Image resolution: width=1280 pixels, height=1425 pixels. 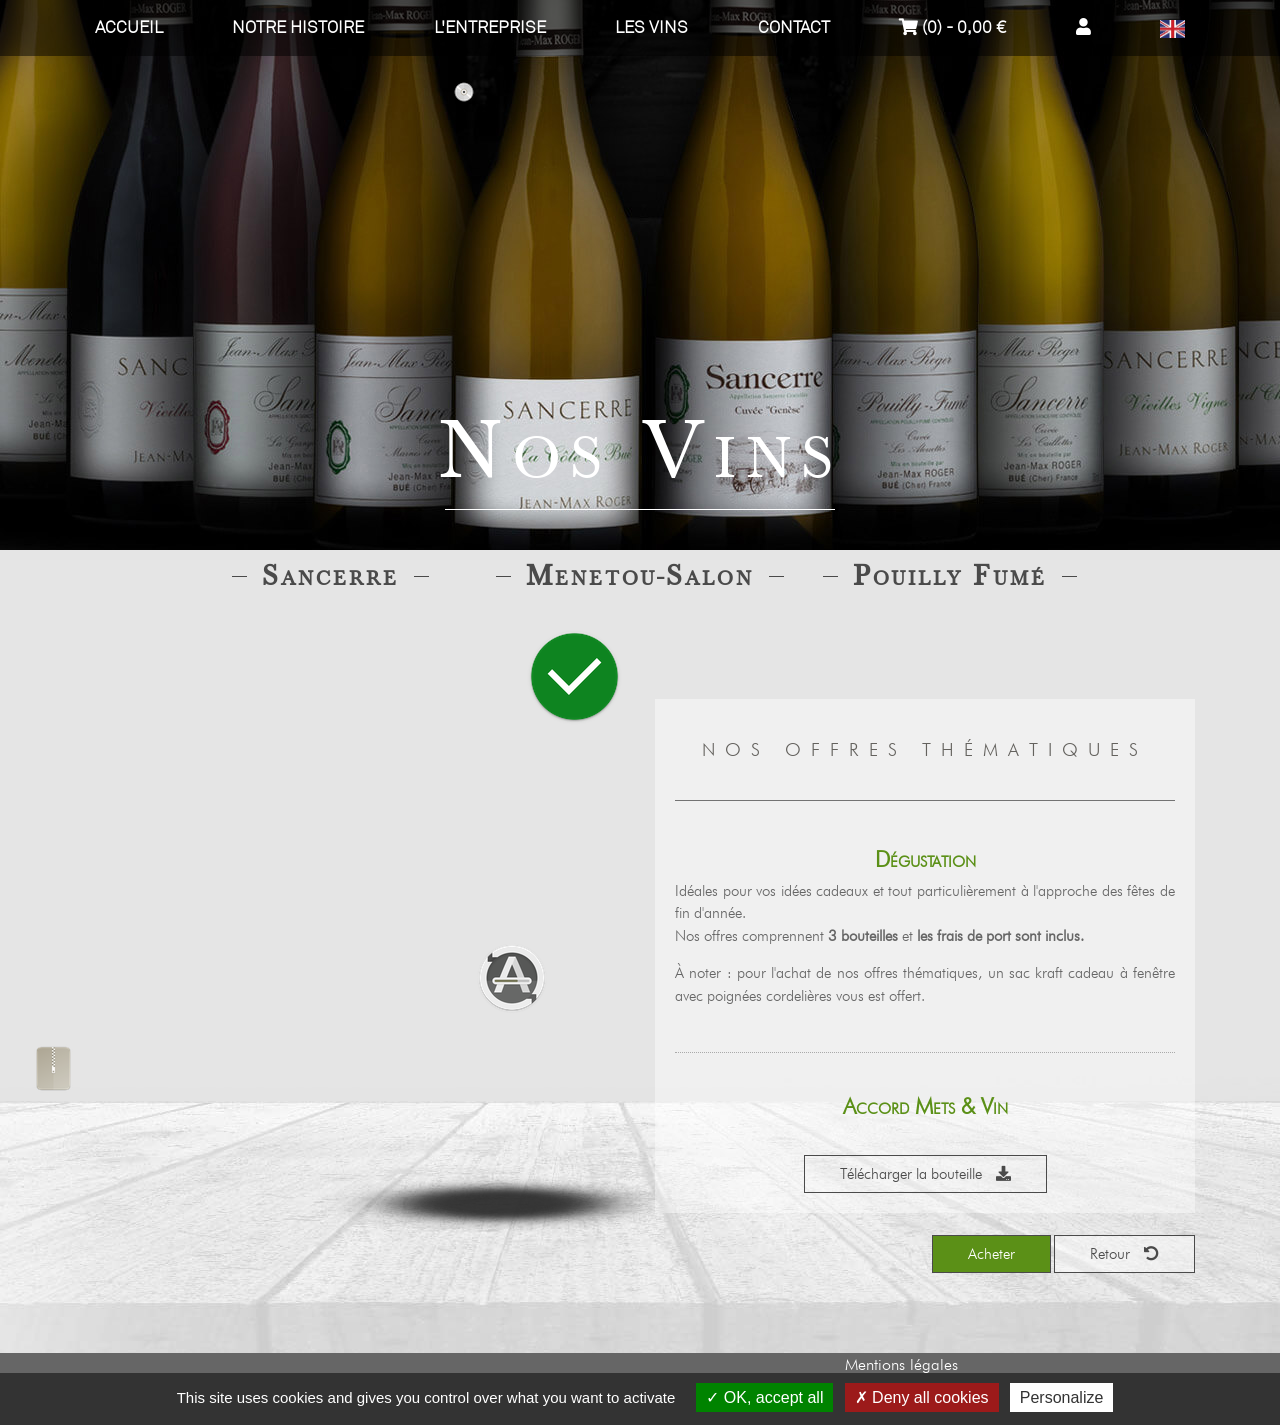 What do you see at coordinates (464, 92) in the screenshot?
I see `access cd/dvd drive` at bounding box center [464, 92].